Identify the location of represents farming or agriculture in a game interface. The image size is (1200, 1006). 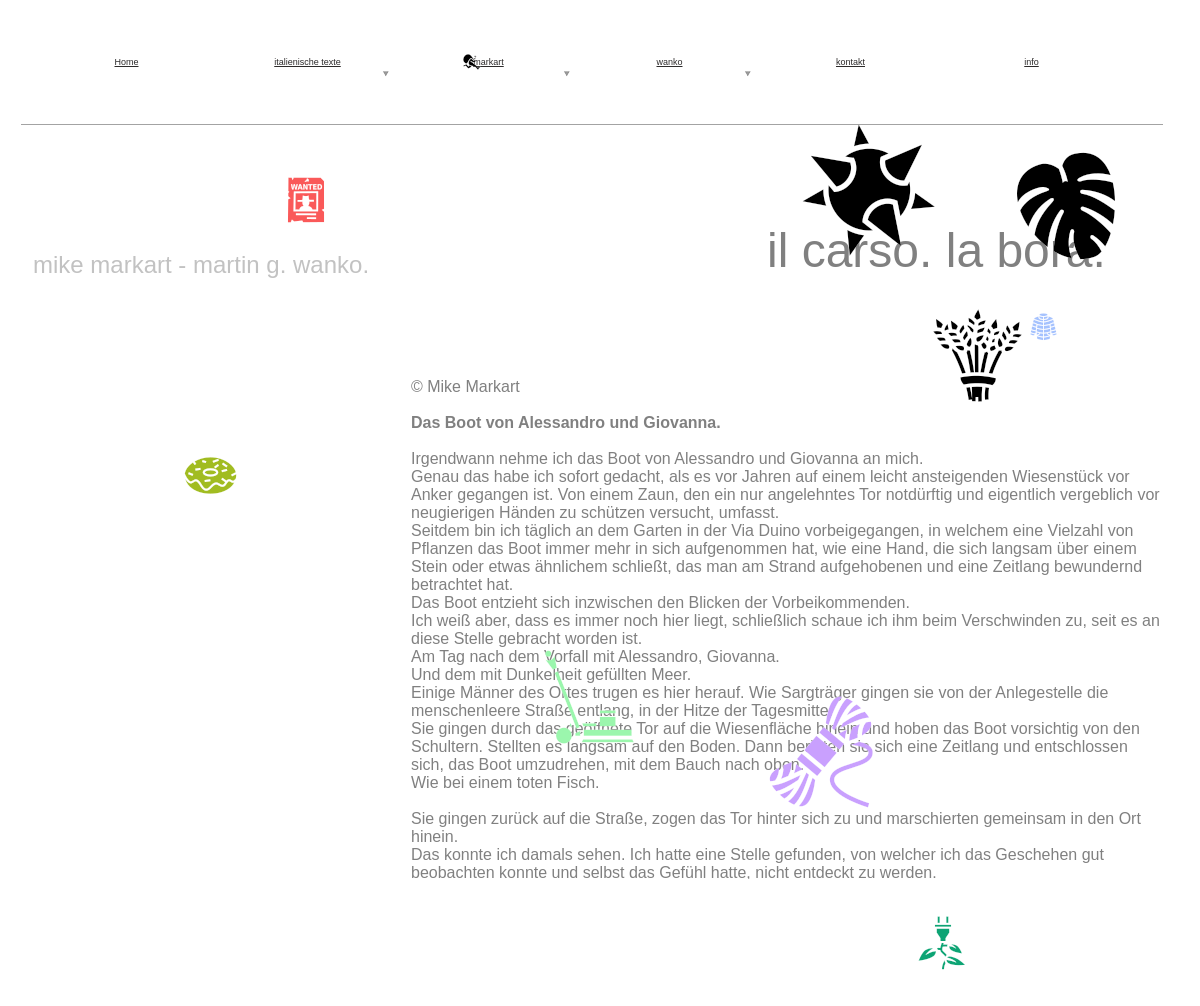
(977, 355).